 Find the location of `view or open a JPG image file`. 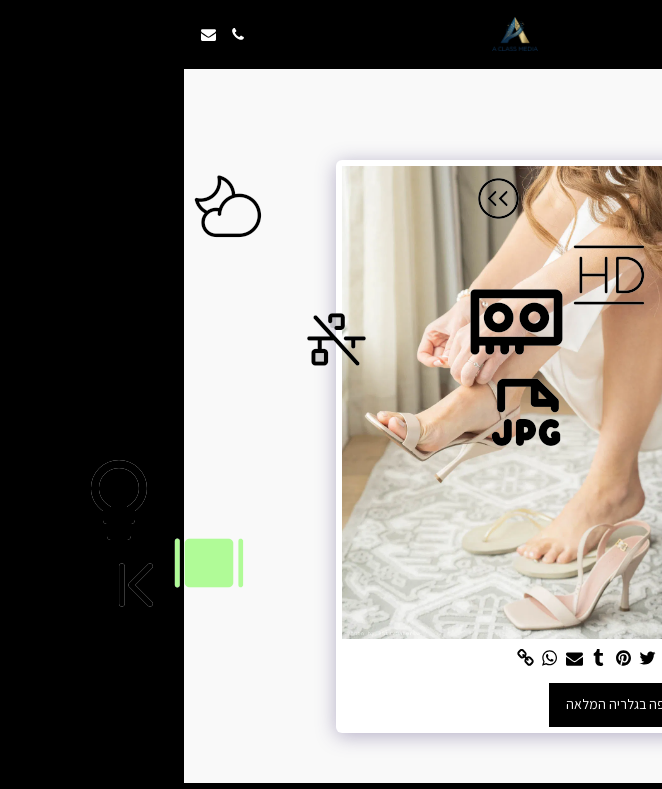

view or open a JPG image file is located at coordinates (528, 415).